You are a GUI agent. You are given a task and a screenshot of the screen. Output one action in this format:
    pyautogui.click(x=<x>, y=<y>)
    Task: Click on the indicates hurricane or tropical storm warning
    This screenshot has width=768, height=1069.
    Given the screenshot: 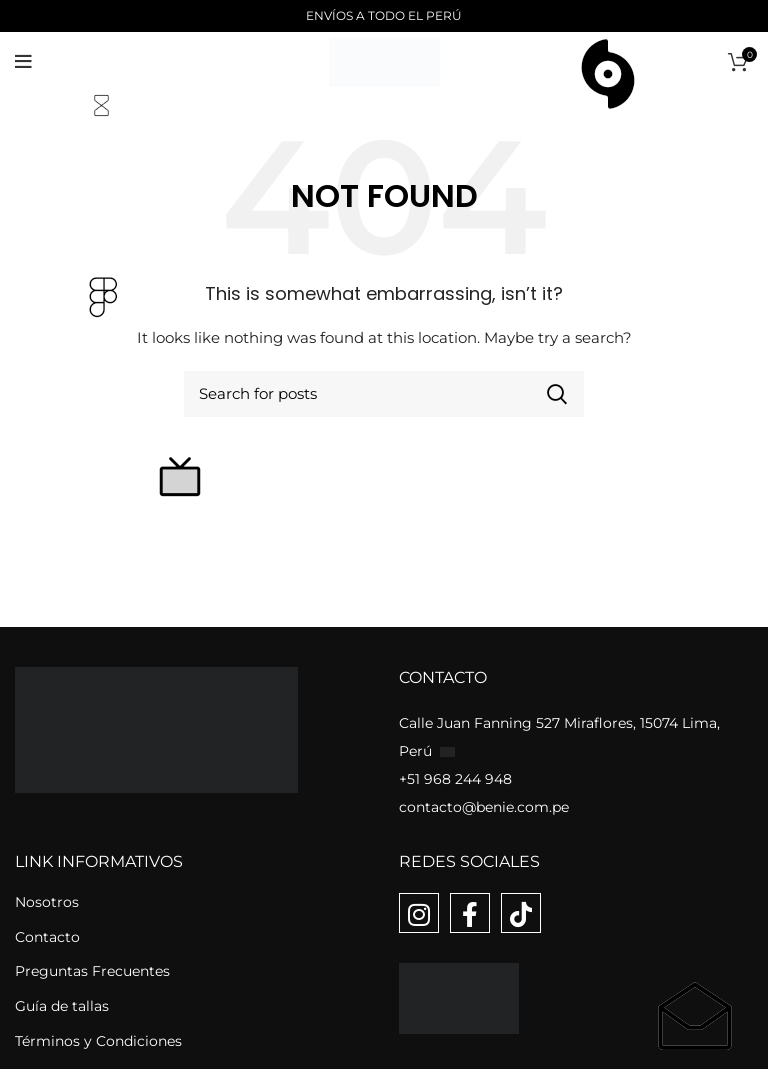 What is the action you would take?
    pyautogui.click(x=608, y=74)
    